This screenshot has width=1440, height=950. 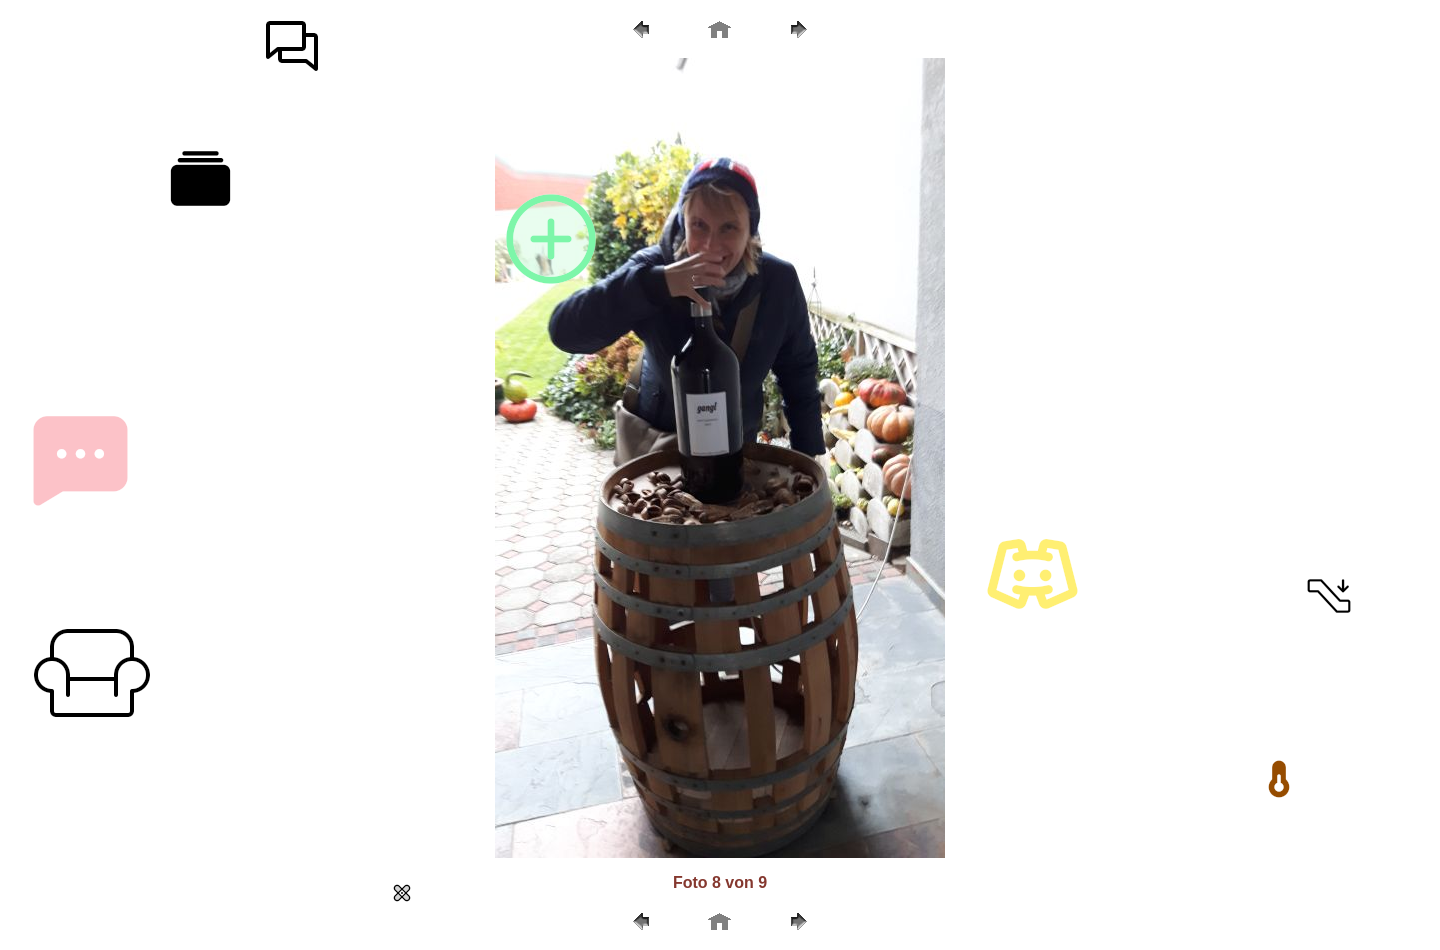 What do you see at coordinates (200, 178) in the screenshot?
I see `view photo albums` at bounding box center [200, 178].